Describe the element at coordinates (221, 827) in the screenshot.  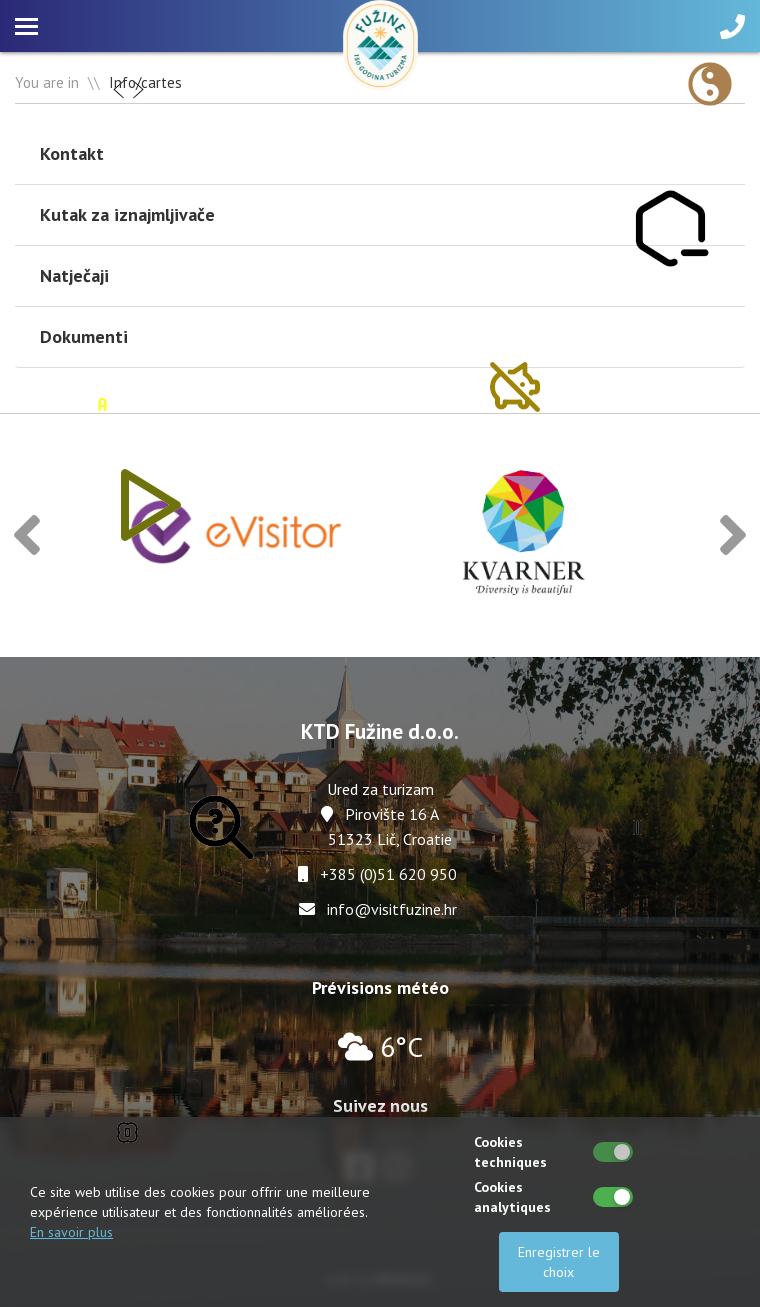
I see `search help or FAQ` at that location.